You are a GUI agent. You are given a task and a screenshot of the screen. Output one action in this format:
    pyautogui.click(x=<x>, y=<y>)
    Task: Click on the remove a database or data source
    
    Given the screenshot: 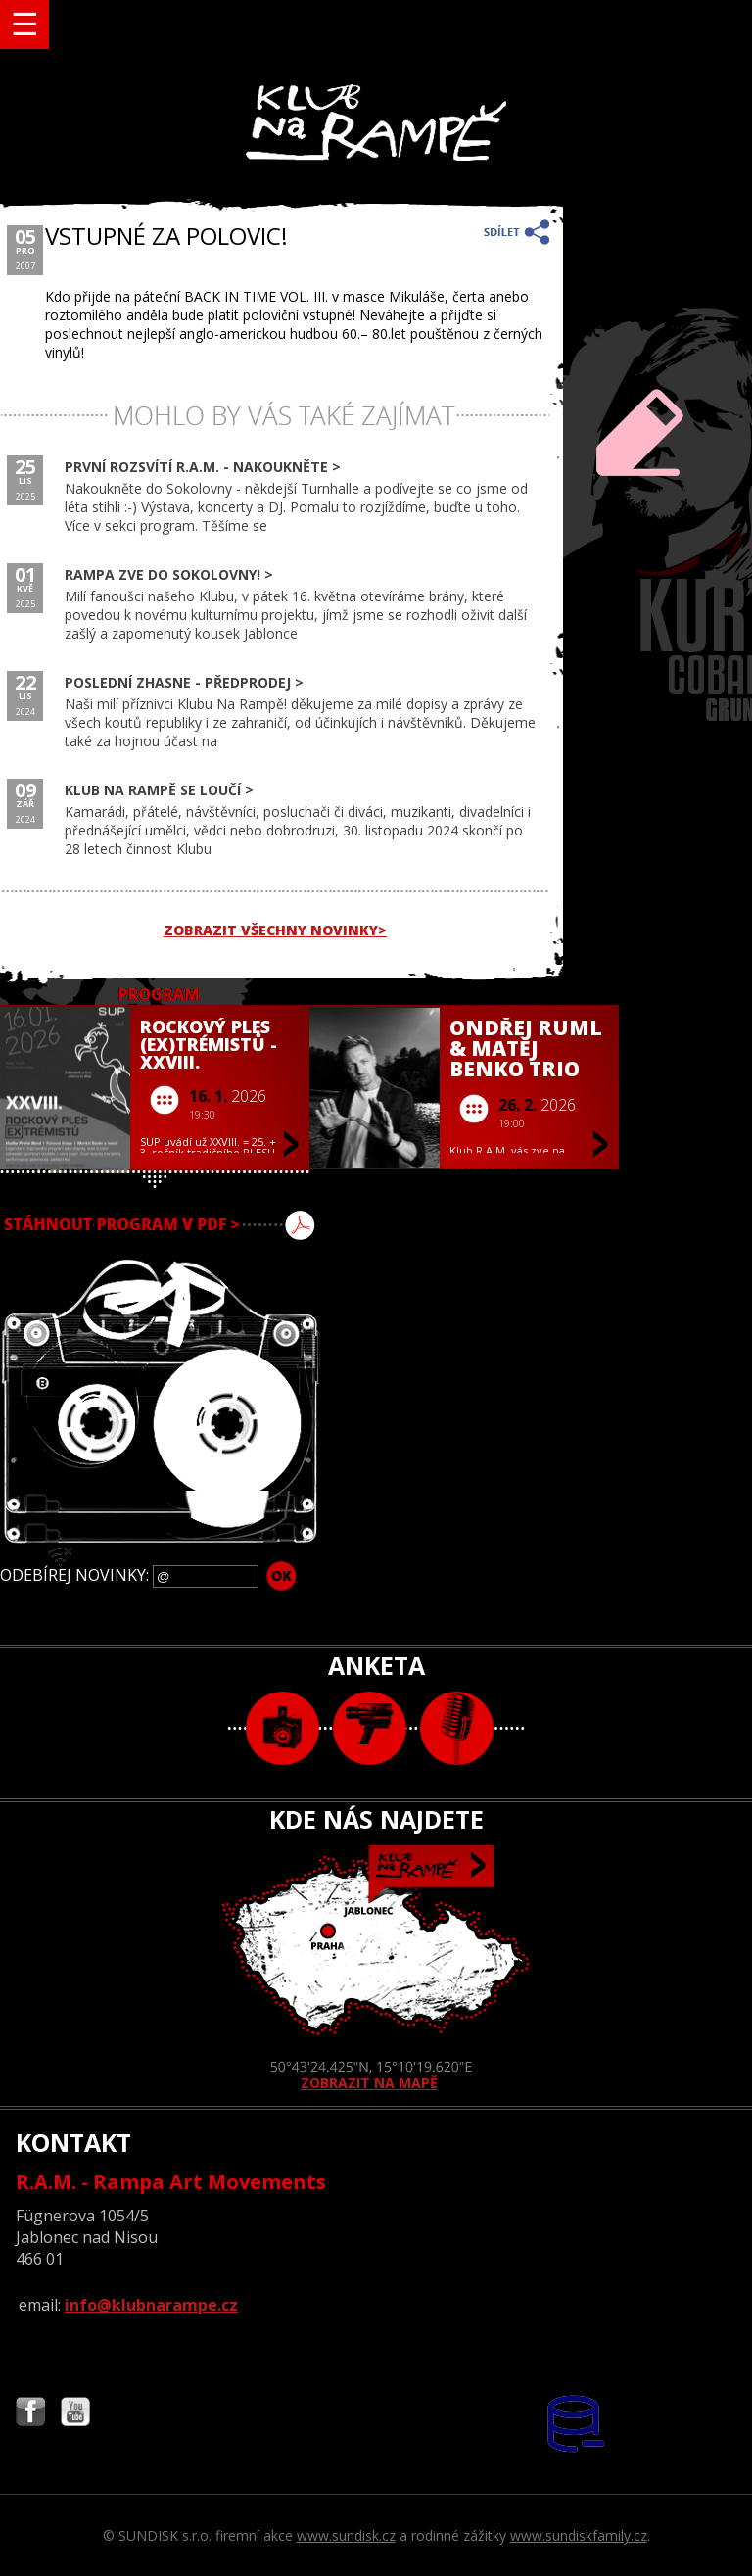 What is the action you would take?
    pyautogui.click(x=573, y=2423)
    